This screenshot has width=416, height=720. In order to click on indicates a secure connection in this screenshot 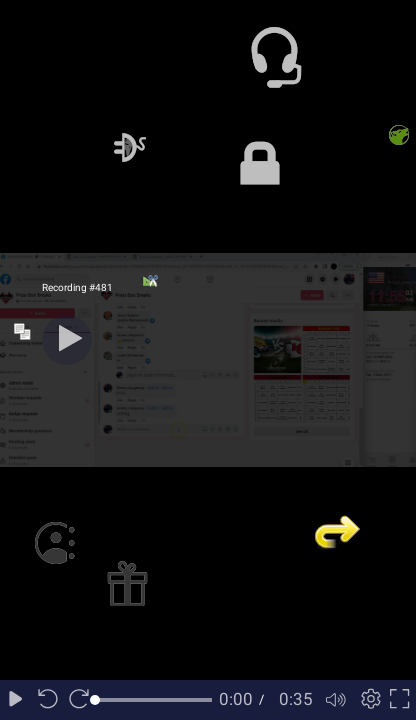, I will do `click(260, 165)`.